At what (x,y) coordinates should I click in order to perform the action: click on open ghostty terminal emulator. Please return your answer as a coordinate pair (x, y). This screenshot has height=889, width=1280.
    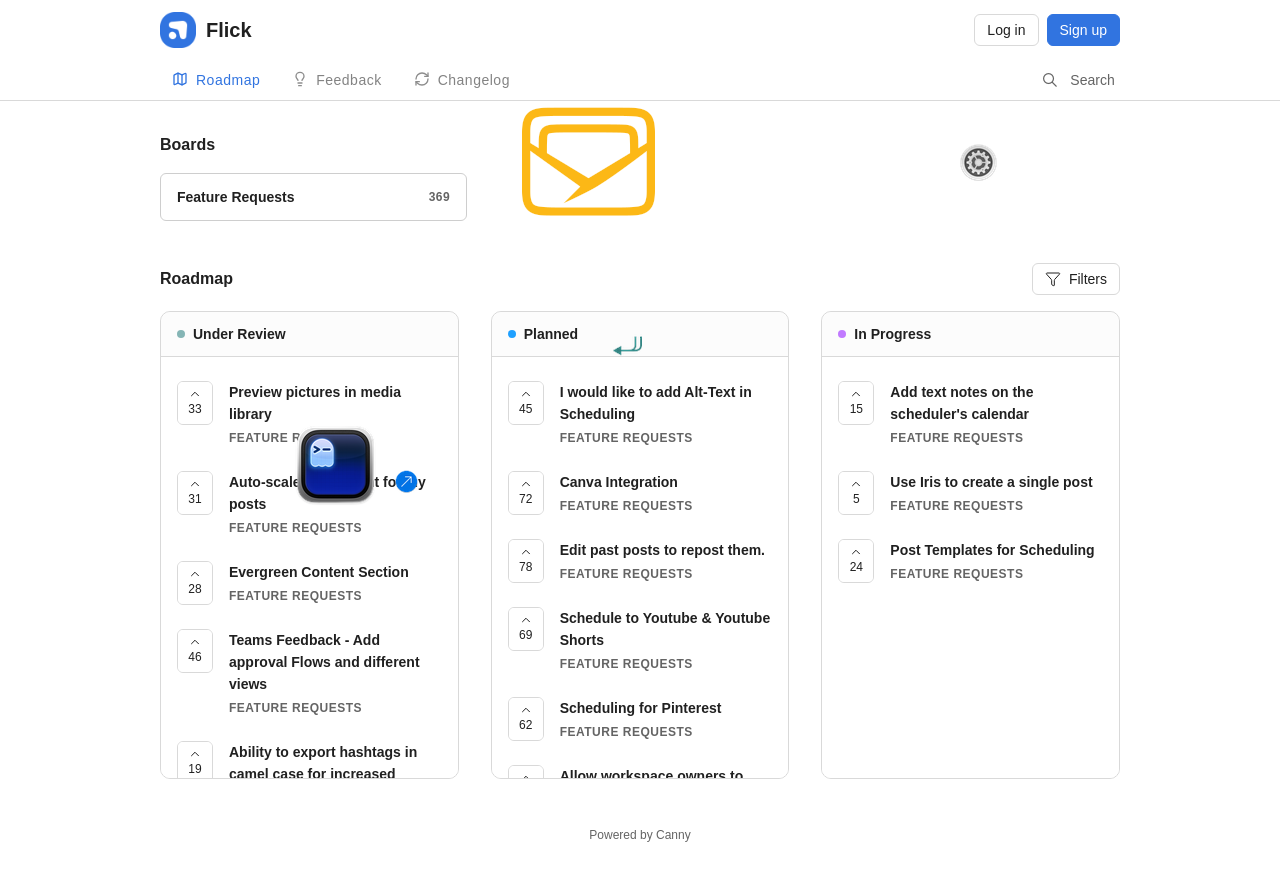
    Looking at the image, I should click on (335, 464).